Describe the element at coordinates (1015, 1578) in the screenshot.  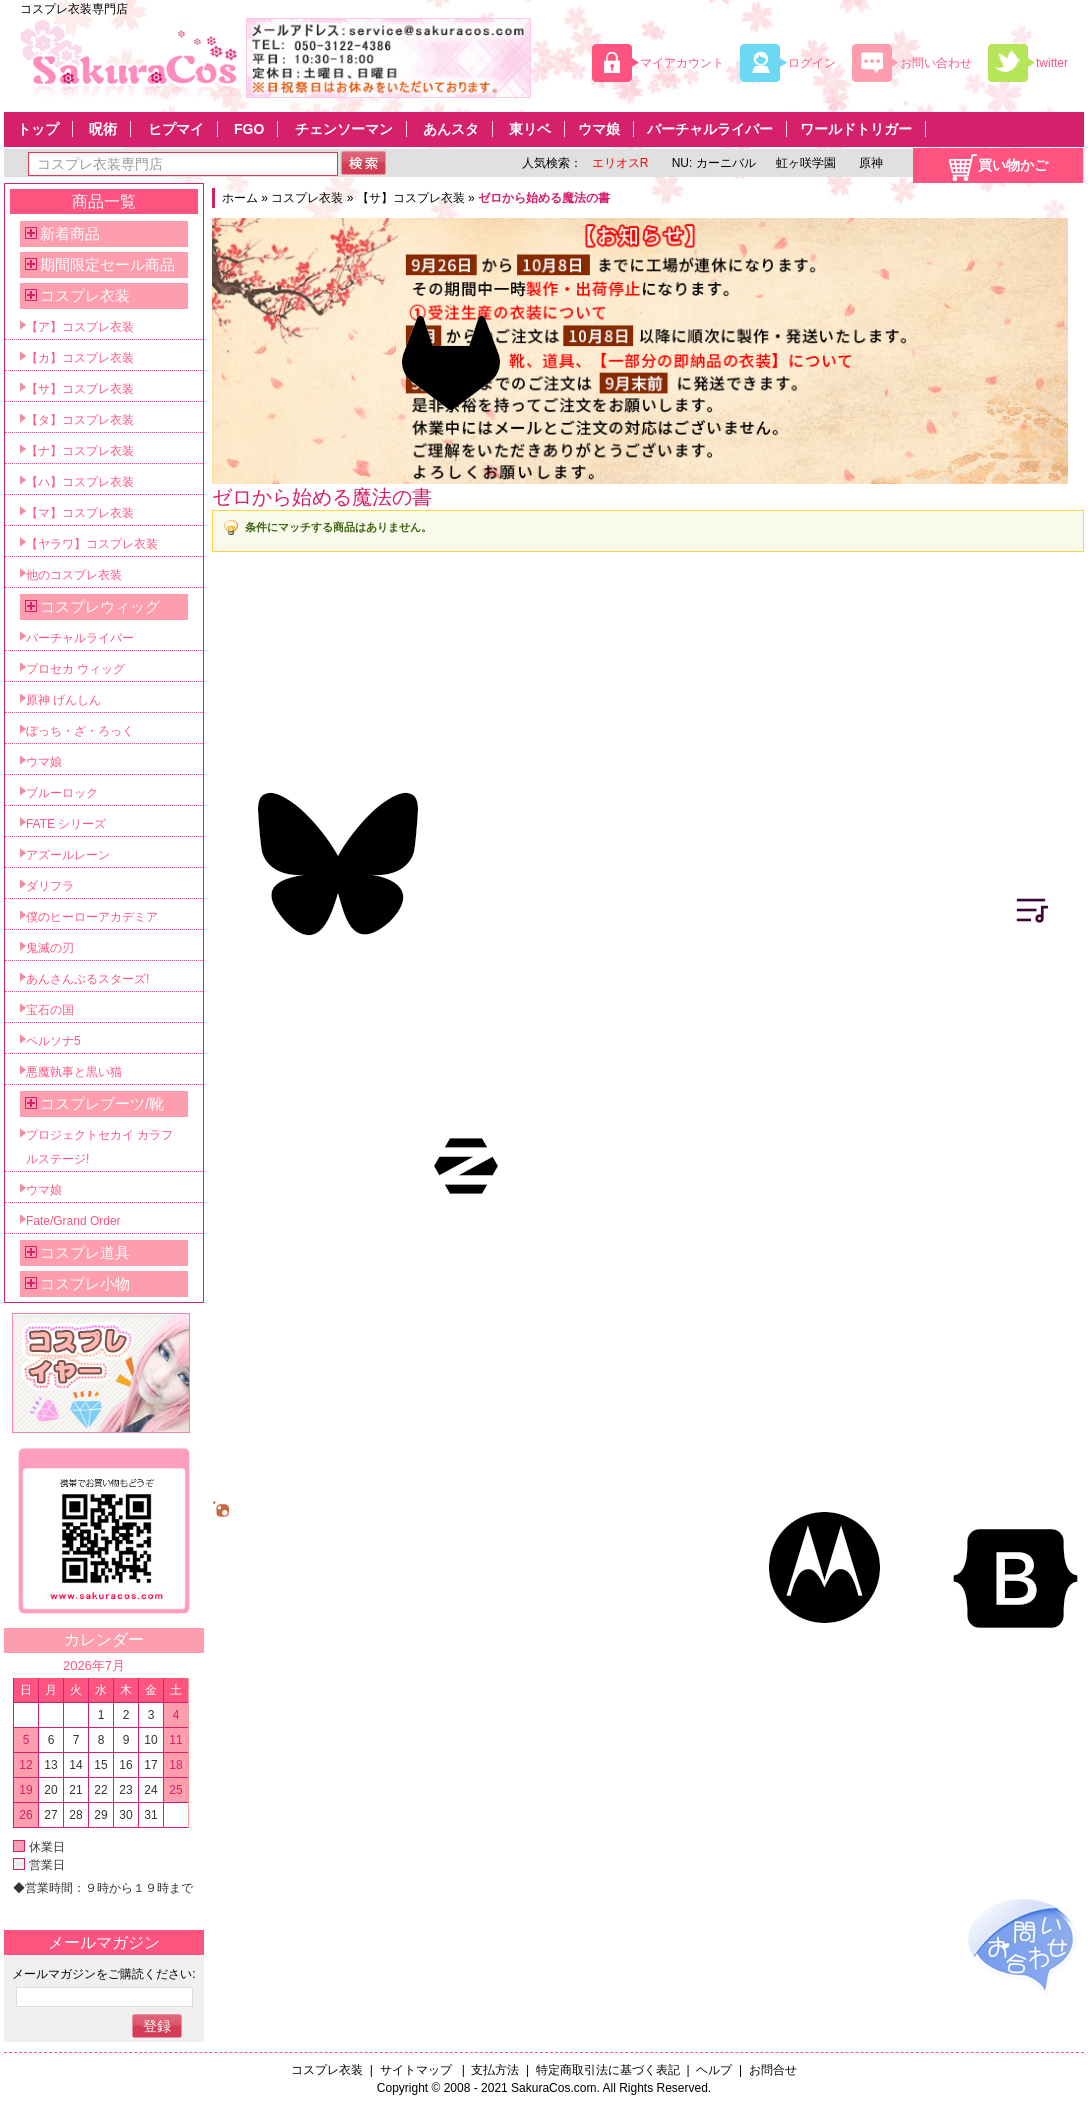
I see `bootstrap framework logo` at that location.